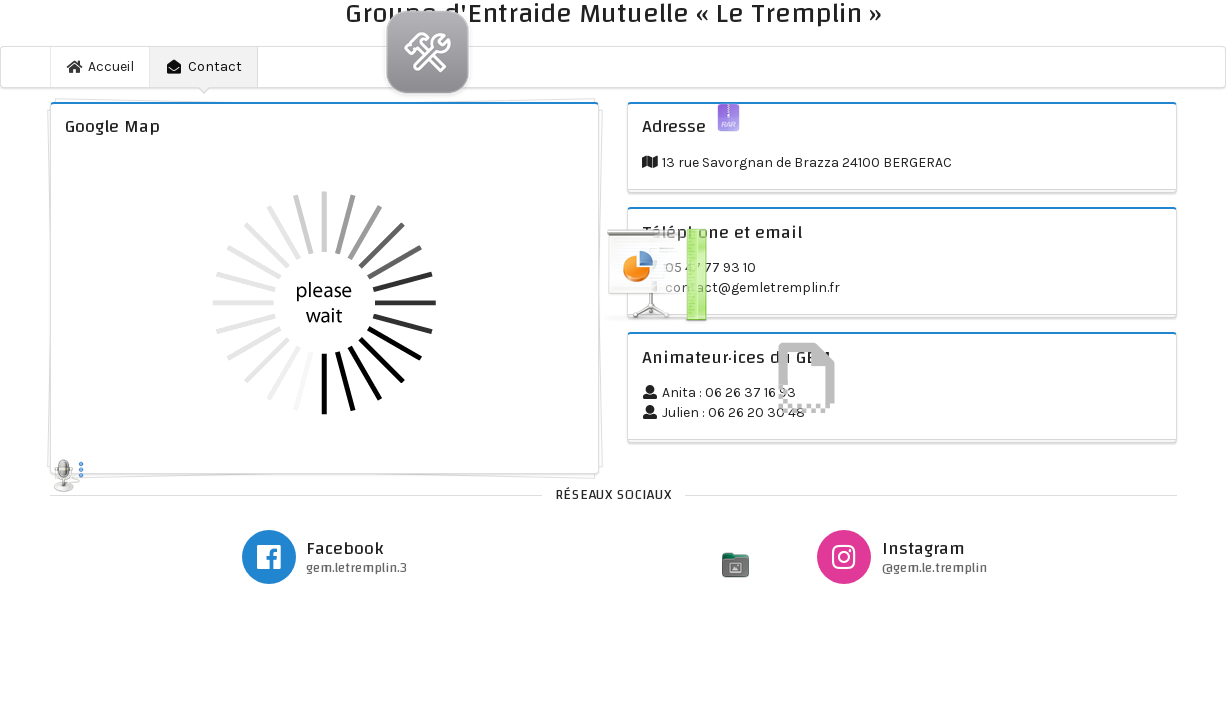  Describe the element at coordinates (656, 272) in the screenshot. I see `presentation template file type` at that location.